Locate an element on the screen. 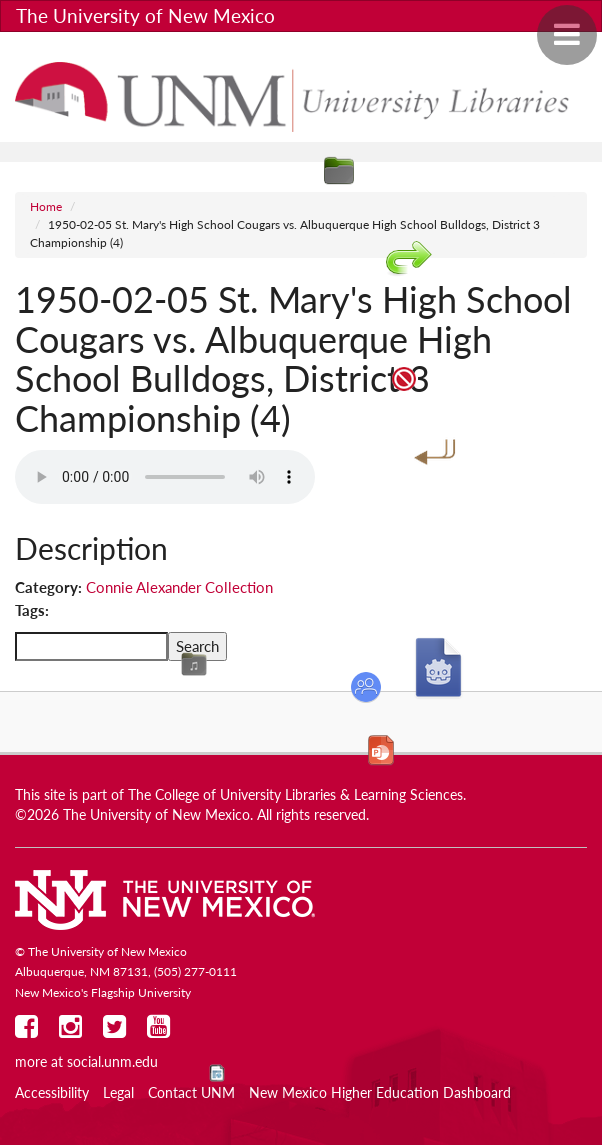  a godot game engine project file is located at coordinates (438, 668).